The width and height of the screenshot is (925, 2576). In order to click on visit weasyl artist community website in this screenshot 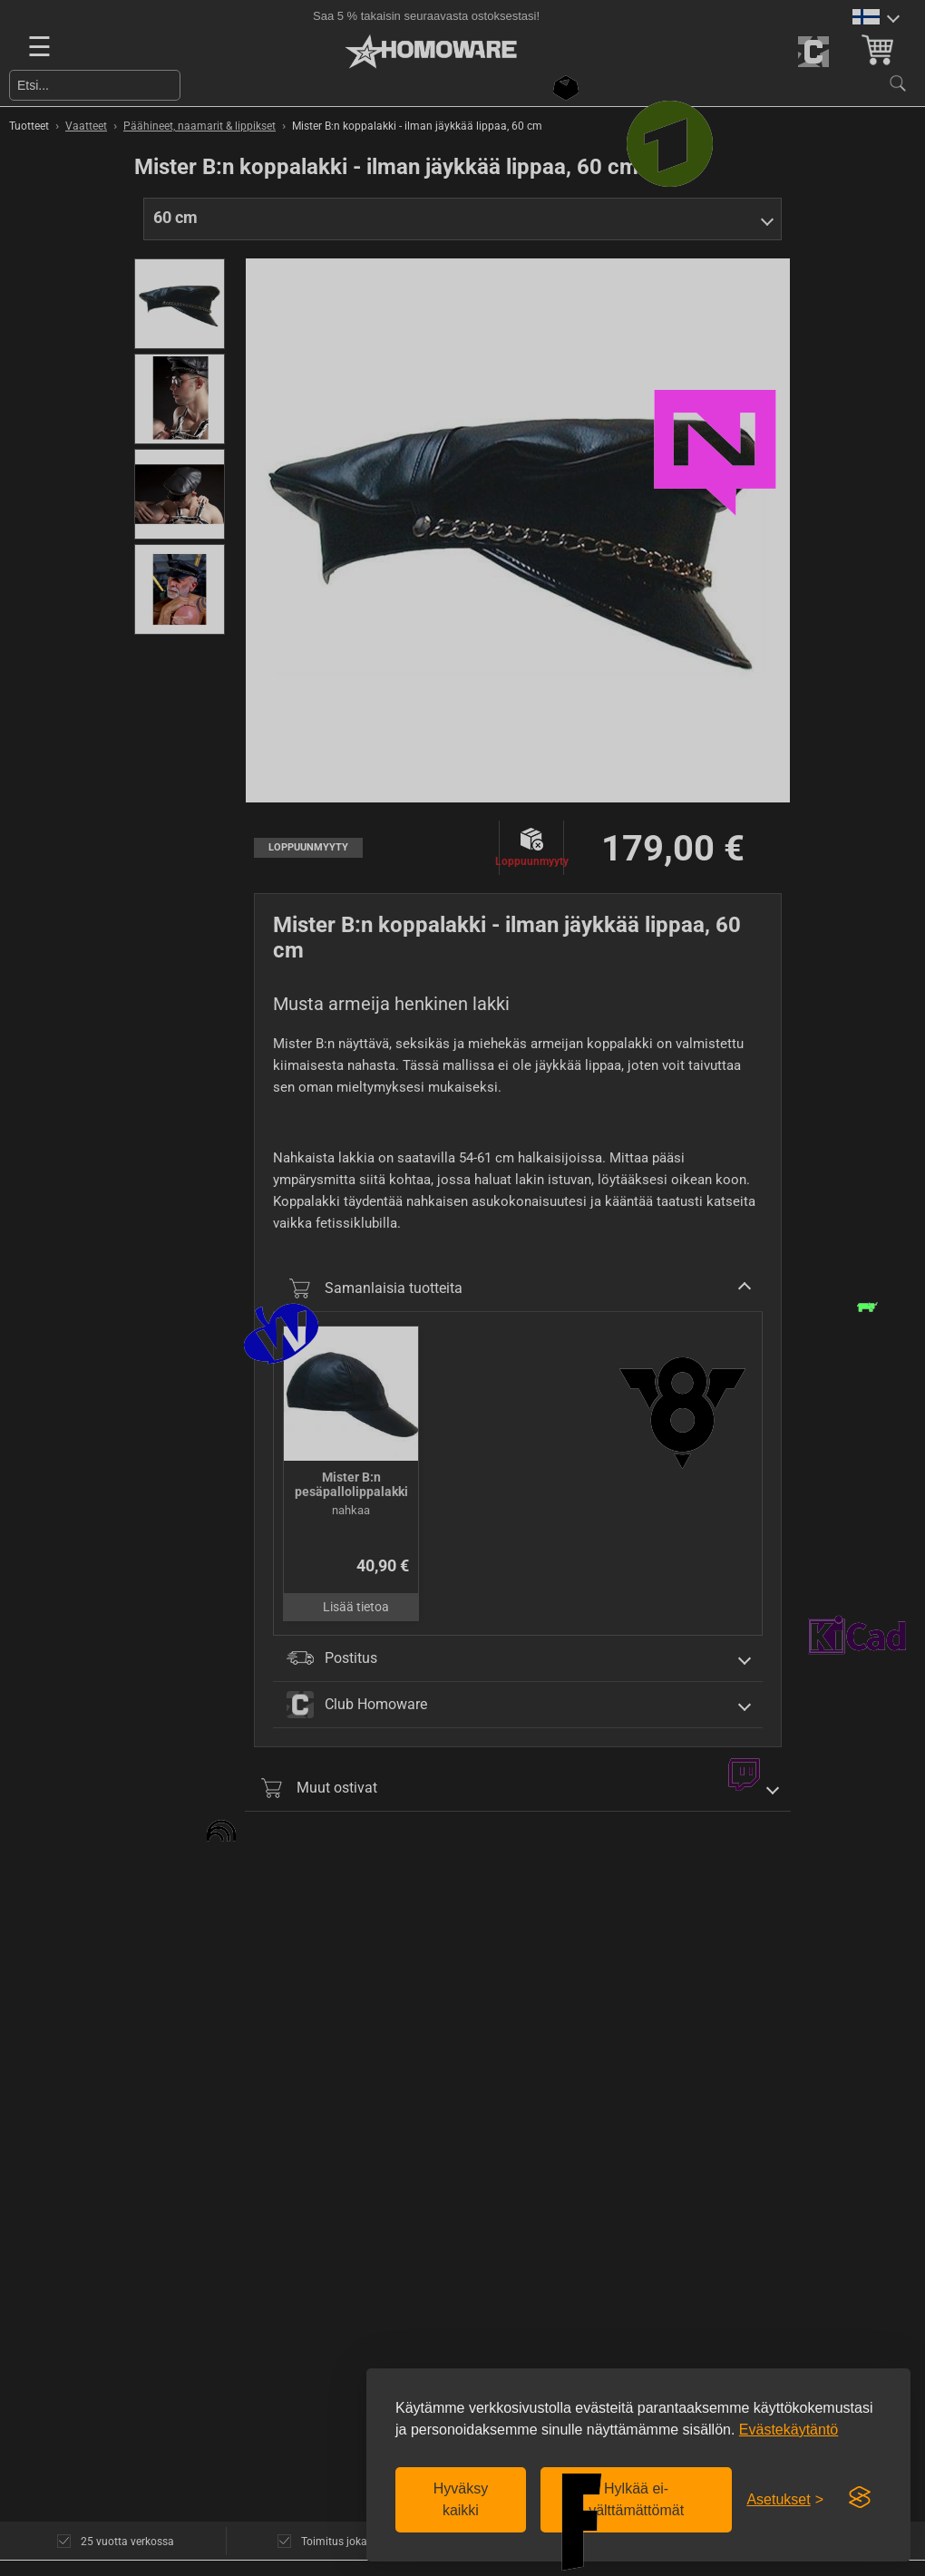, I will do `click(281, 1334)`.